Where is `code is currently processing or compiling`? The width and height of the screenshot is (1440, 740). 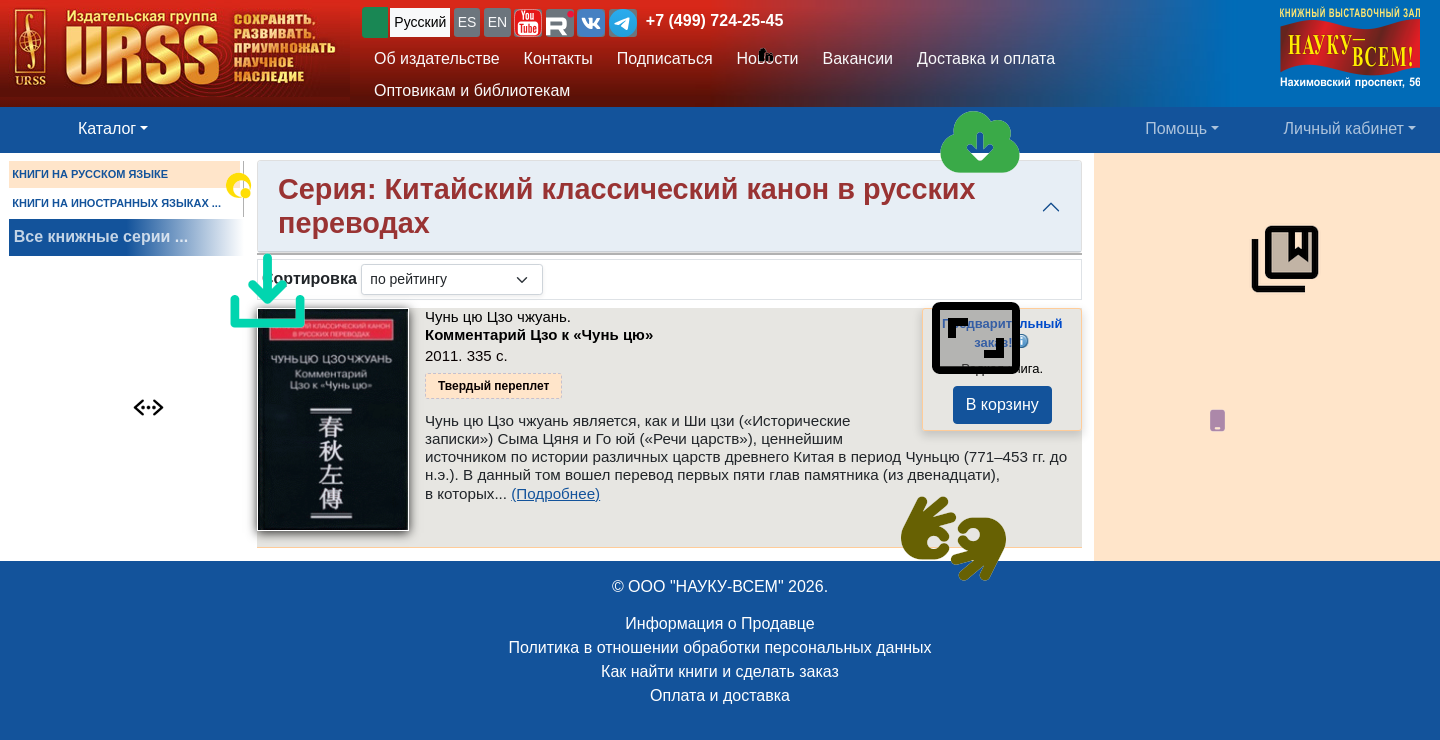
code is currently processing or compiling is located at coordinates (148, 407).